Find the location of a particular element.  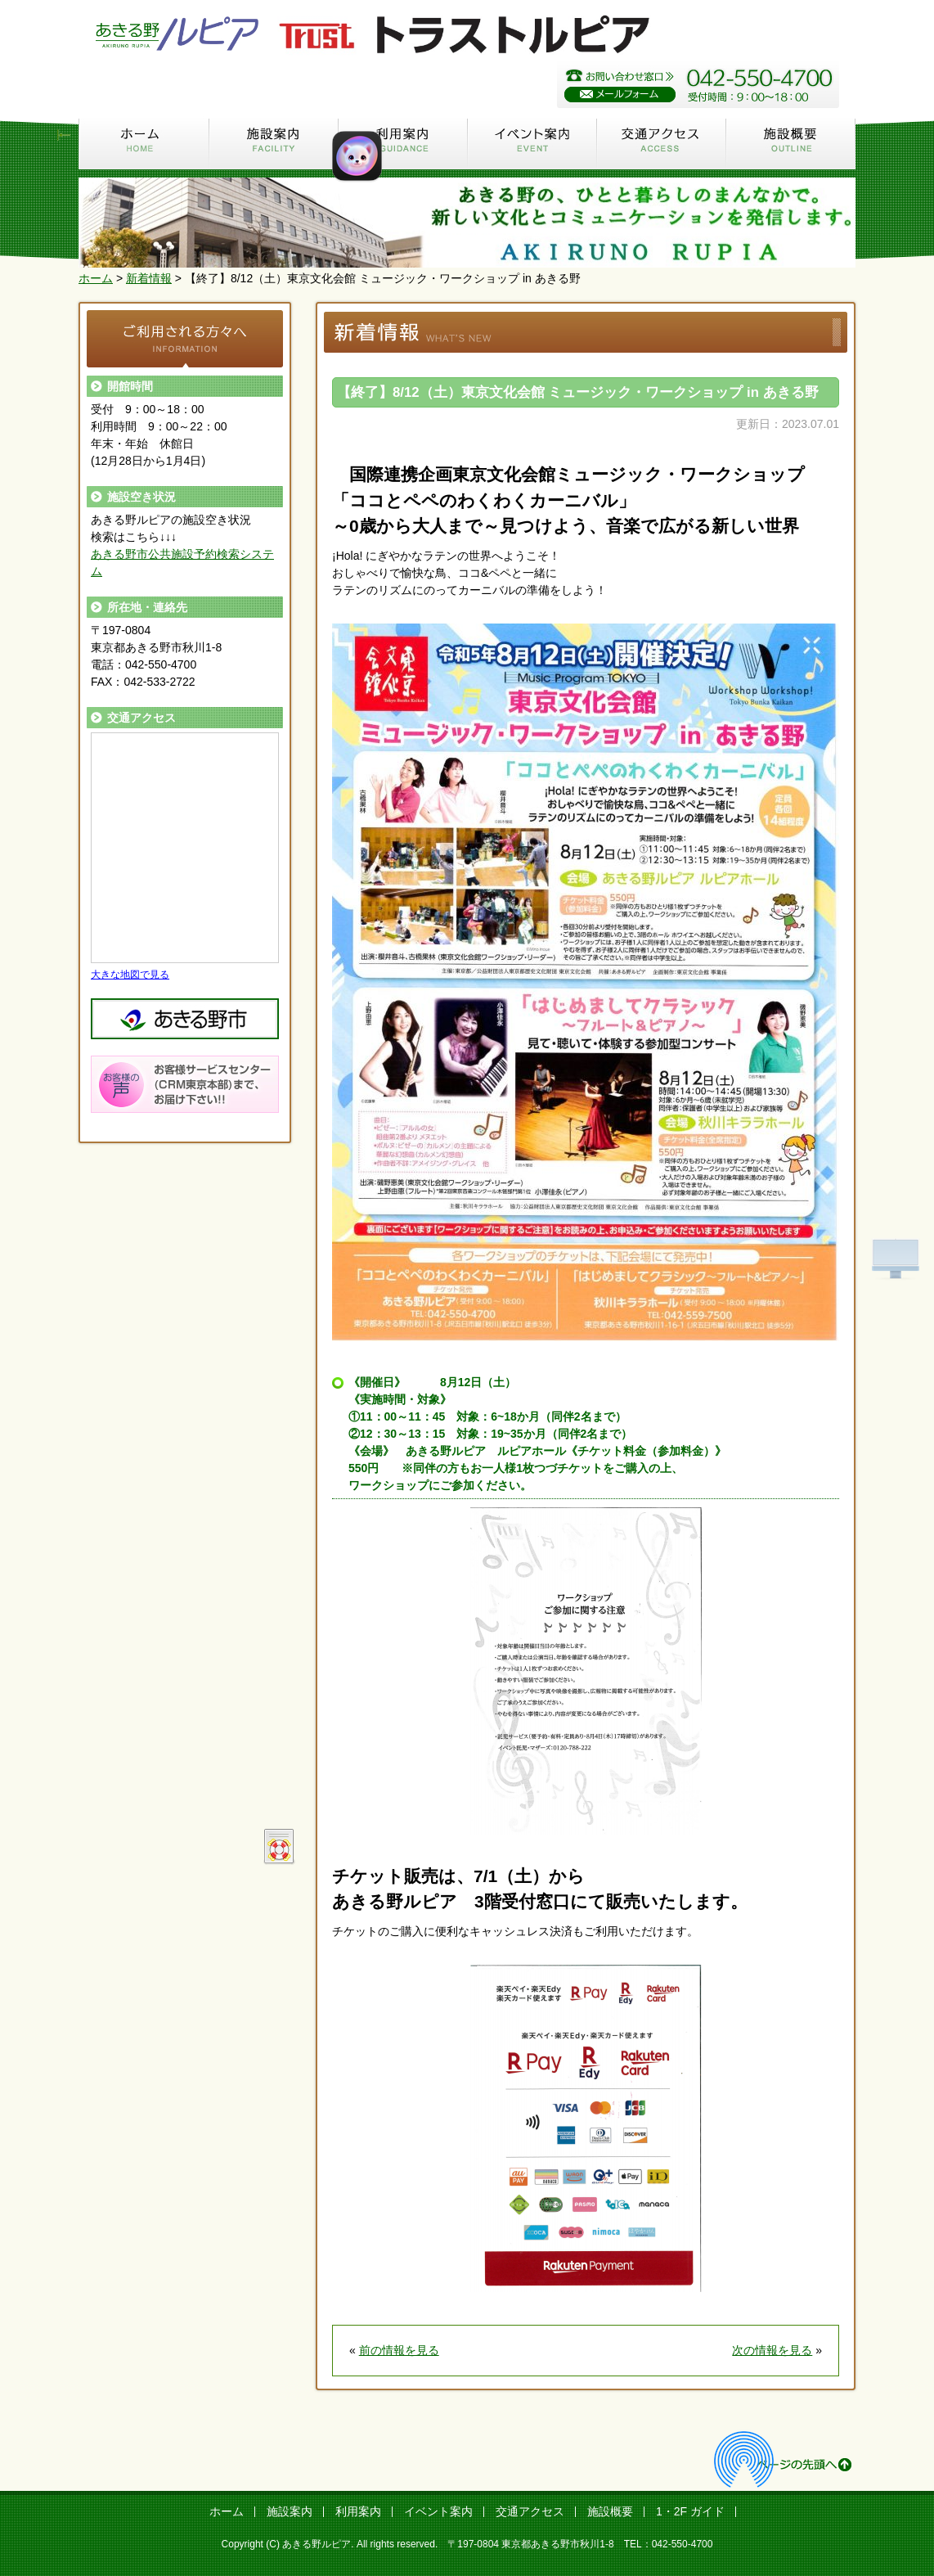

represents this mac in system preferences or finder is located at coordinates (896, 1258).